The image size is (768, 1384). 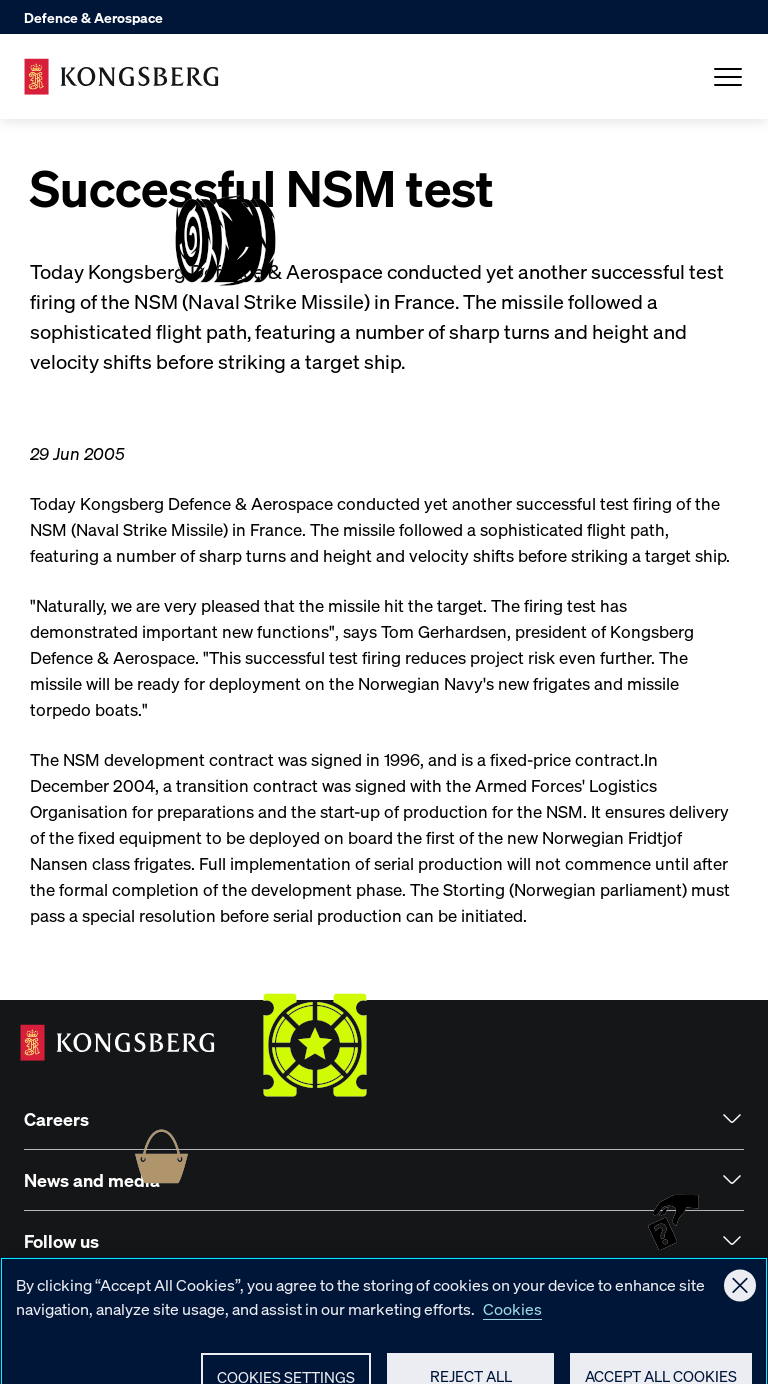 What do you see at coordinates (161, 1156) in the screenshot?
I see `access beach or vacation-related items` at bounding box center [161, 1156].